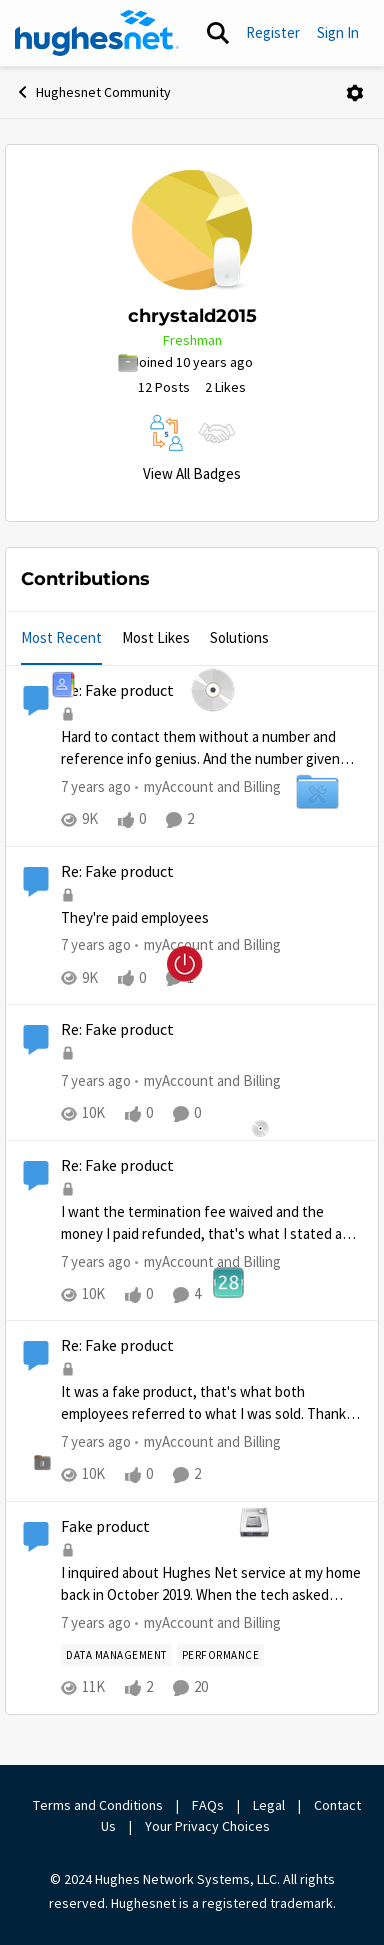  Describe the element at coordinates (63, 684) in the screenshot. I see `open the contacts app` at that location.